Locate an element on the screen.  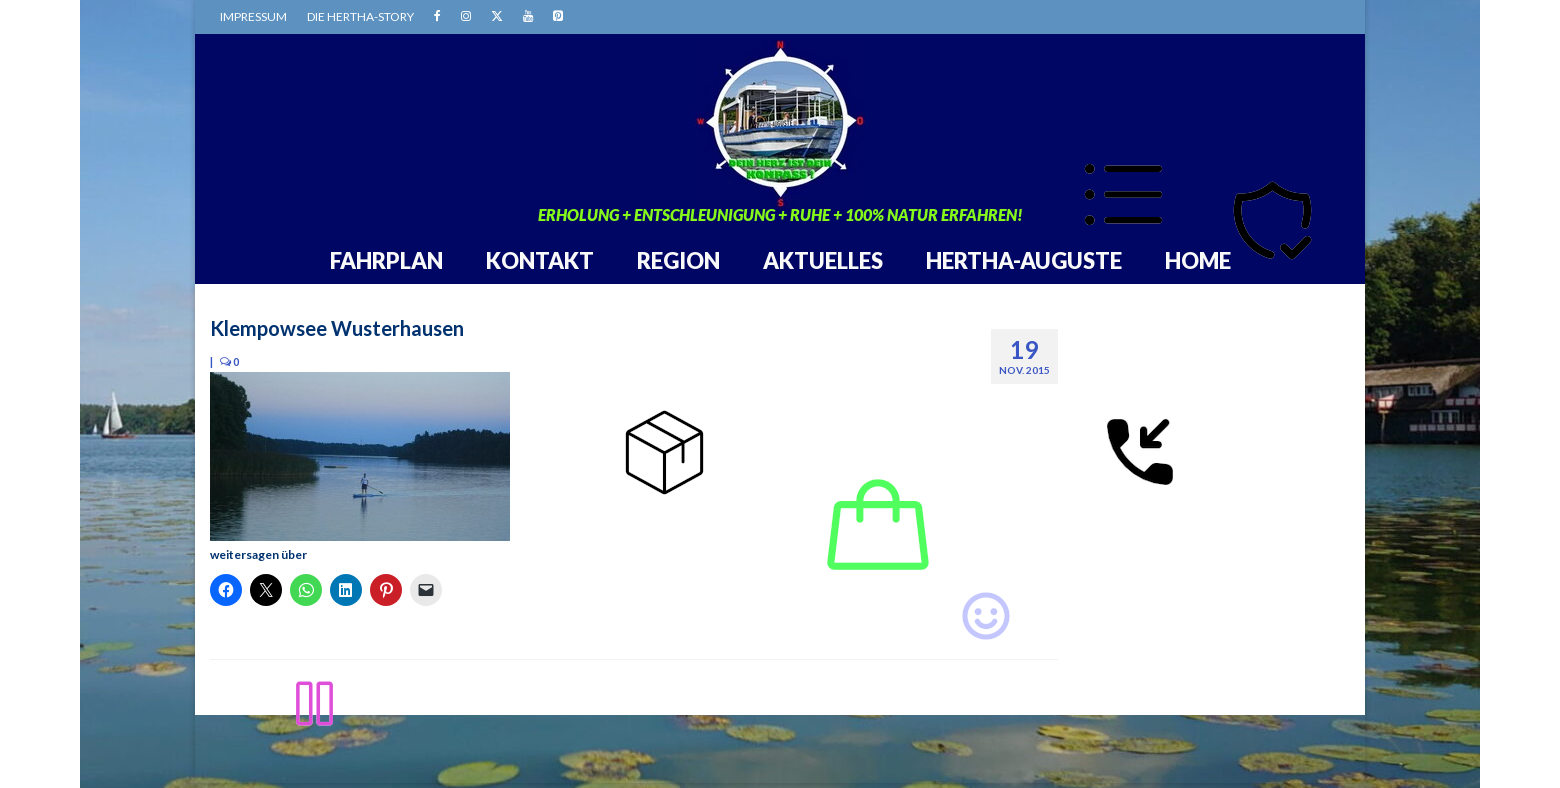
view package or shipment details is located at coordinates (664, 452).